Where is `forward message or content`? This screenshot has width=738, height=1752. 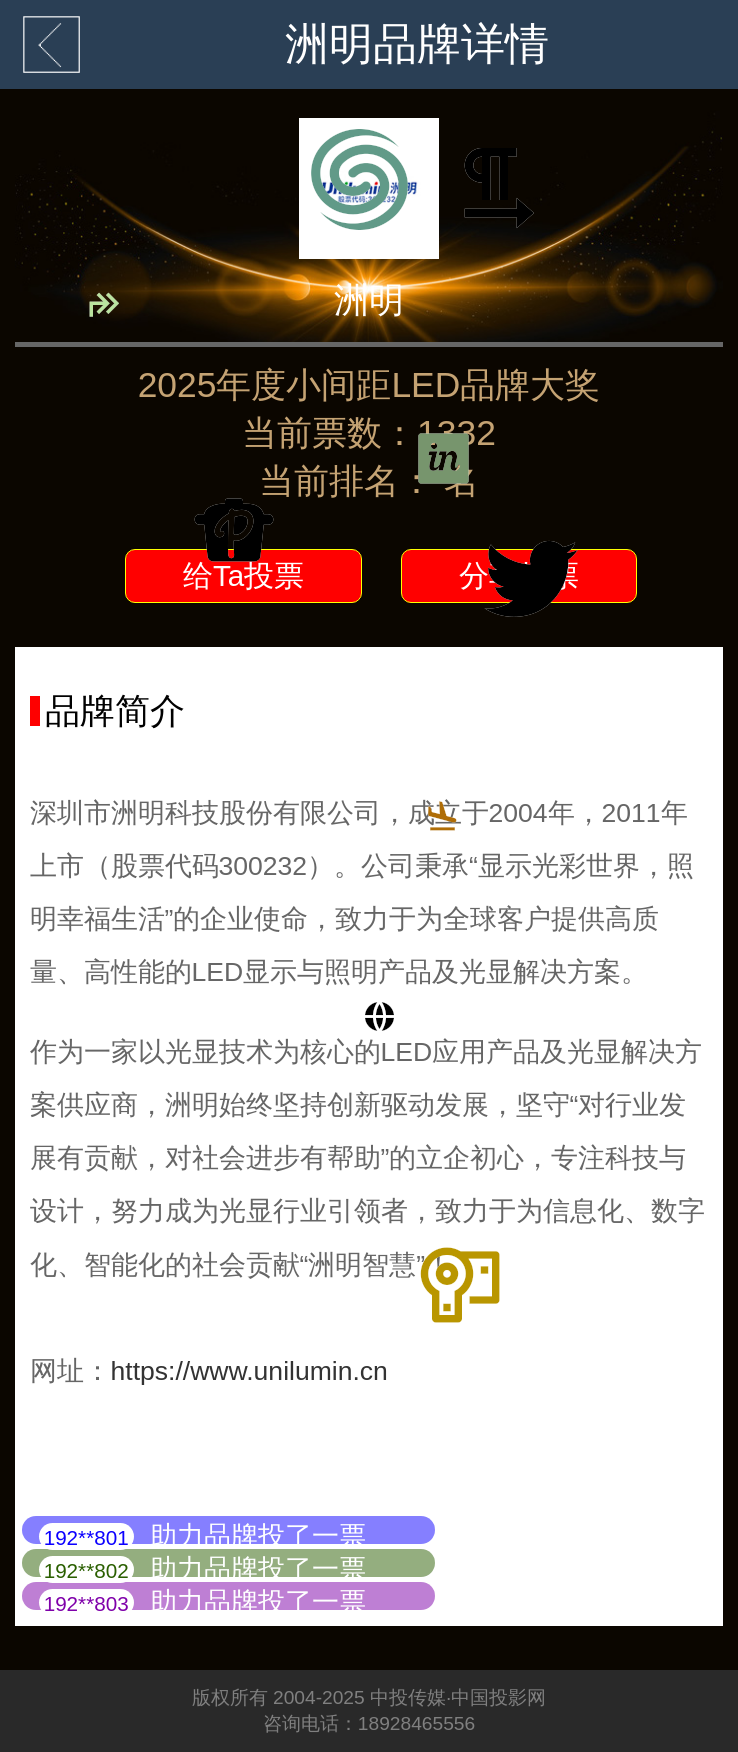
forward message or content is located at coordinates (103, 305).